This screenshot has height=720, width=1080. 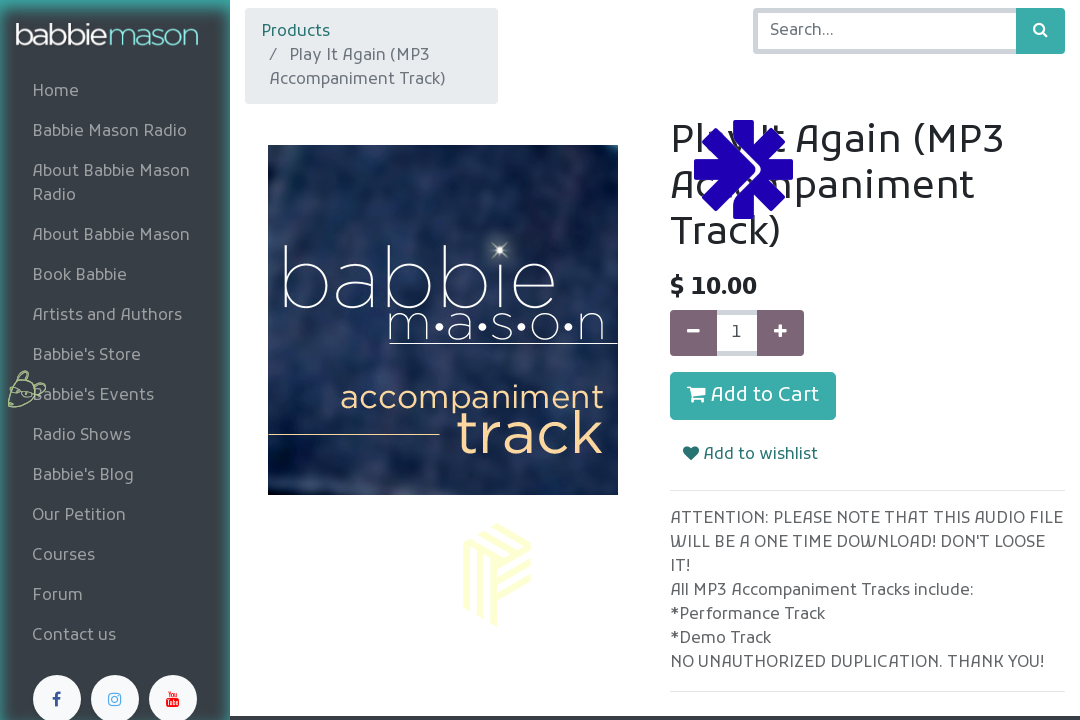 I want to click on editorconfig project logo, so click(x=27, y=389).